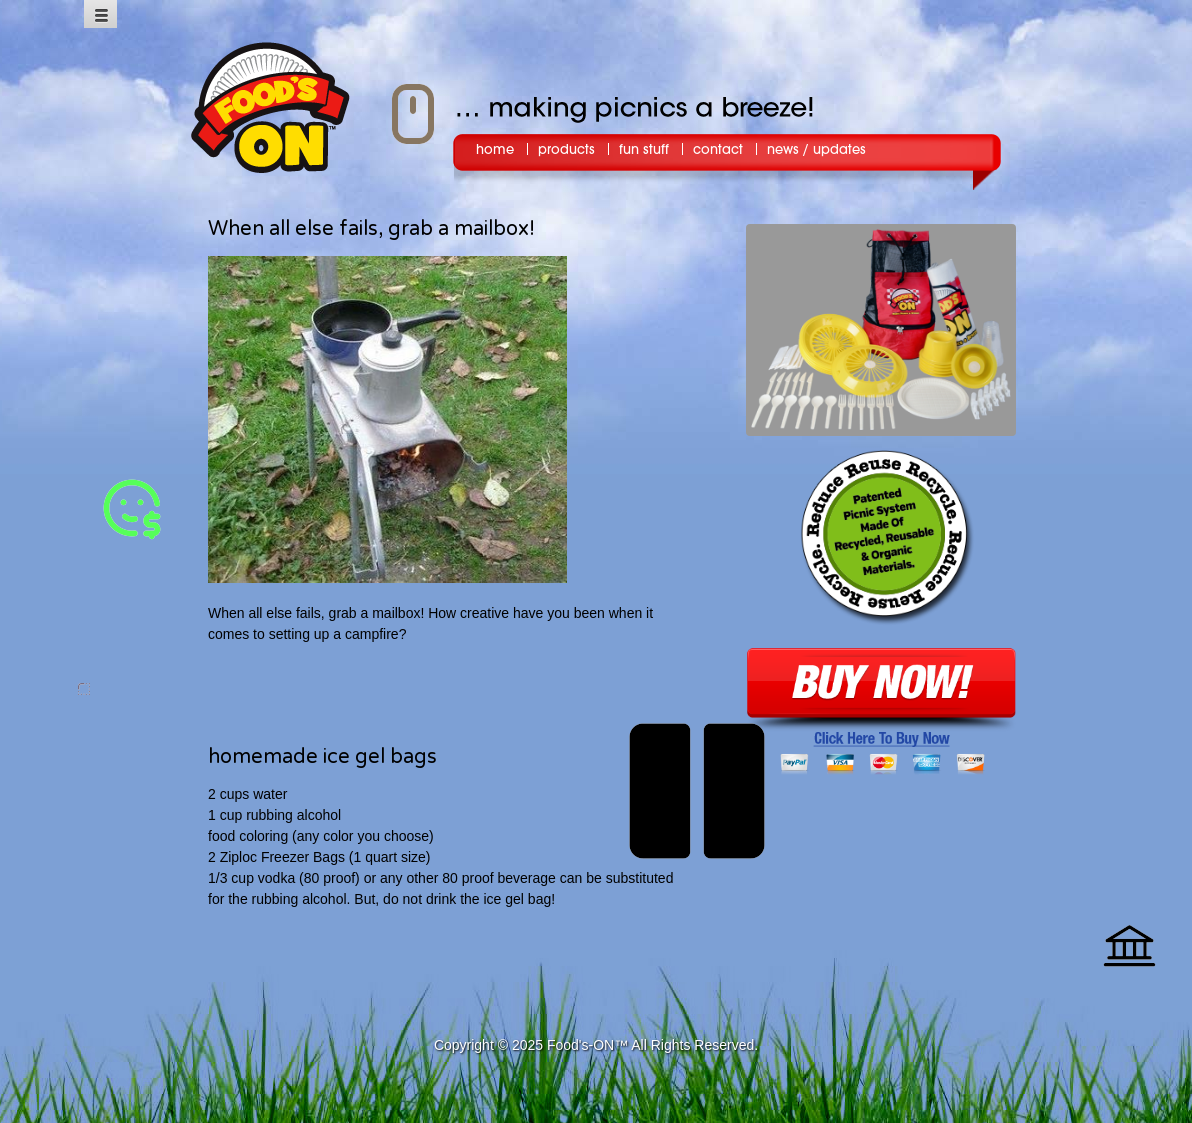 The image size is (1192, 1123). Describe the element at coordinates (697, 791) in the screenshot. I see `switch to two-column layout` at that location.